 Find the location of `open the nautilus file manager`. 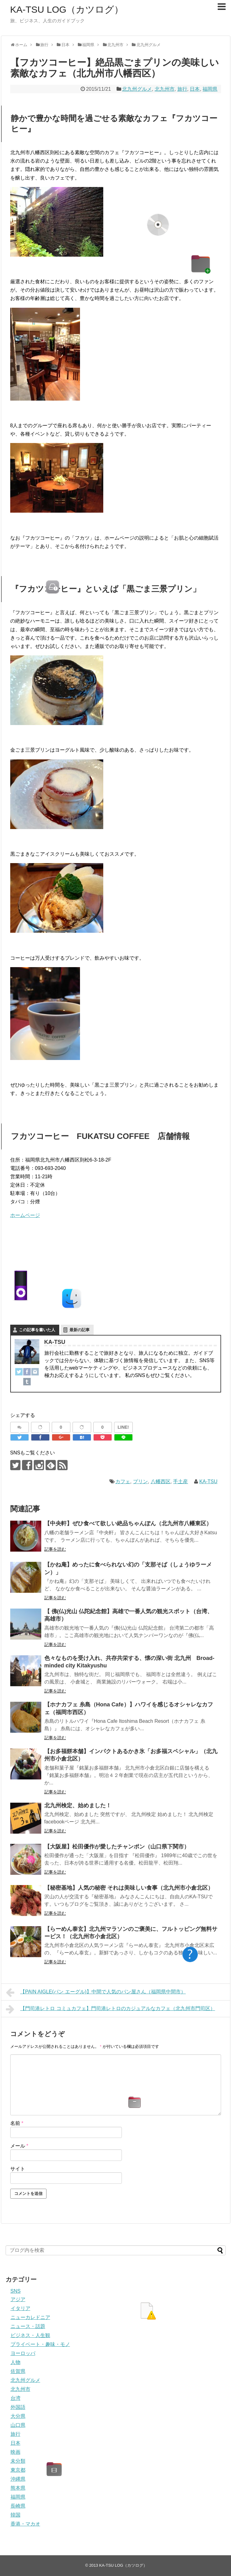

open the nautilus file manager is located at coordinates (135, 2102).